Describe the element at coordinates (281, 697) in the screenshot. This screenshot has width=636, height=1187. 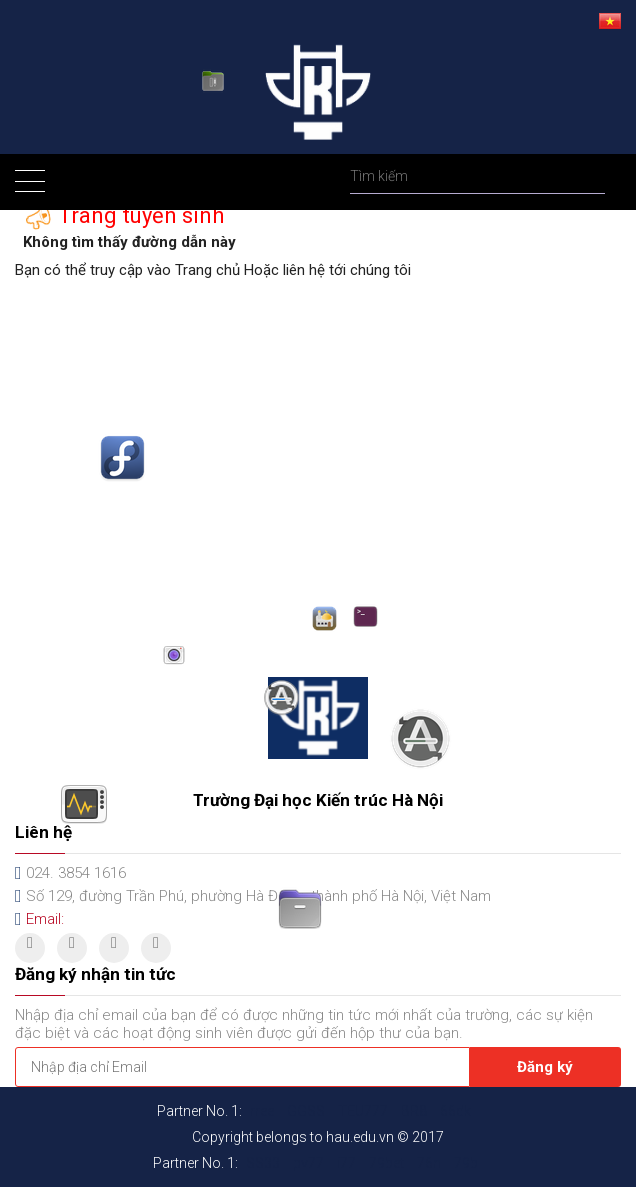
I see `check for available system updates` at that location.